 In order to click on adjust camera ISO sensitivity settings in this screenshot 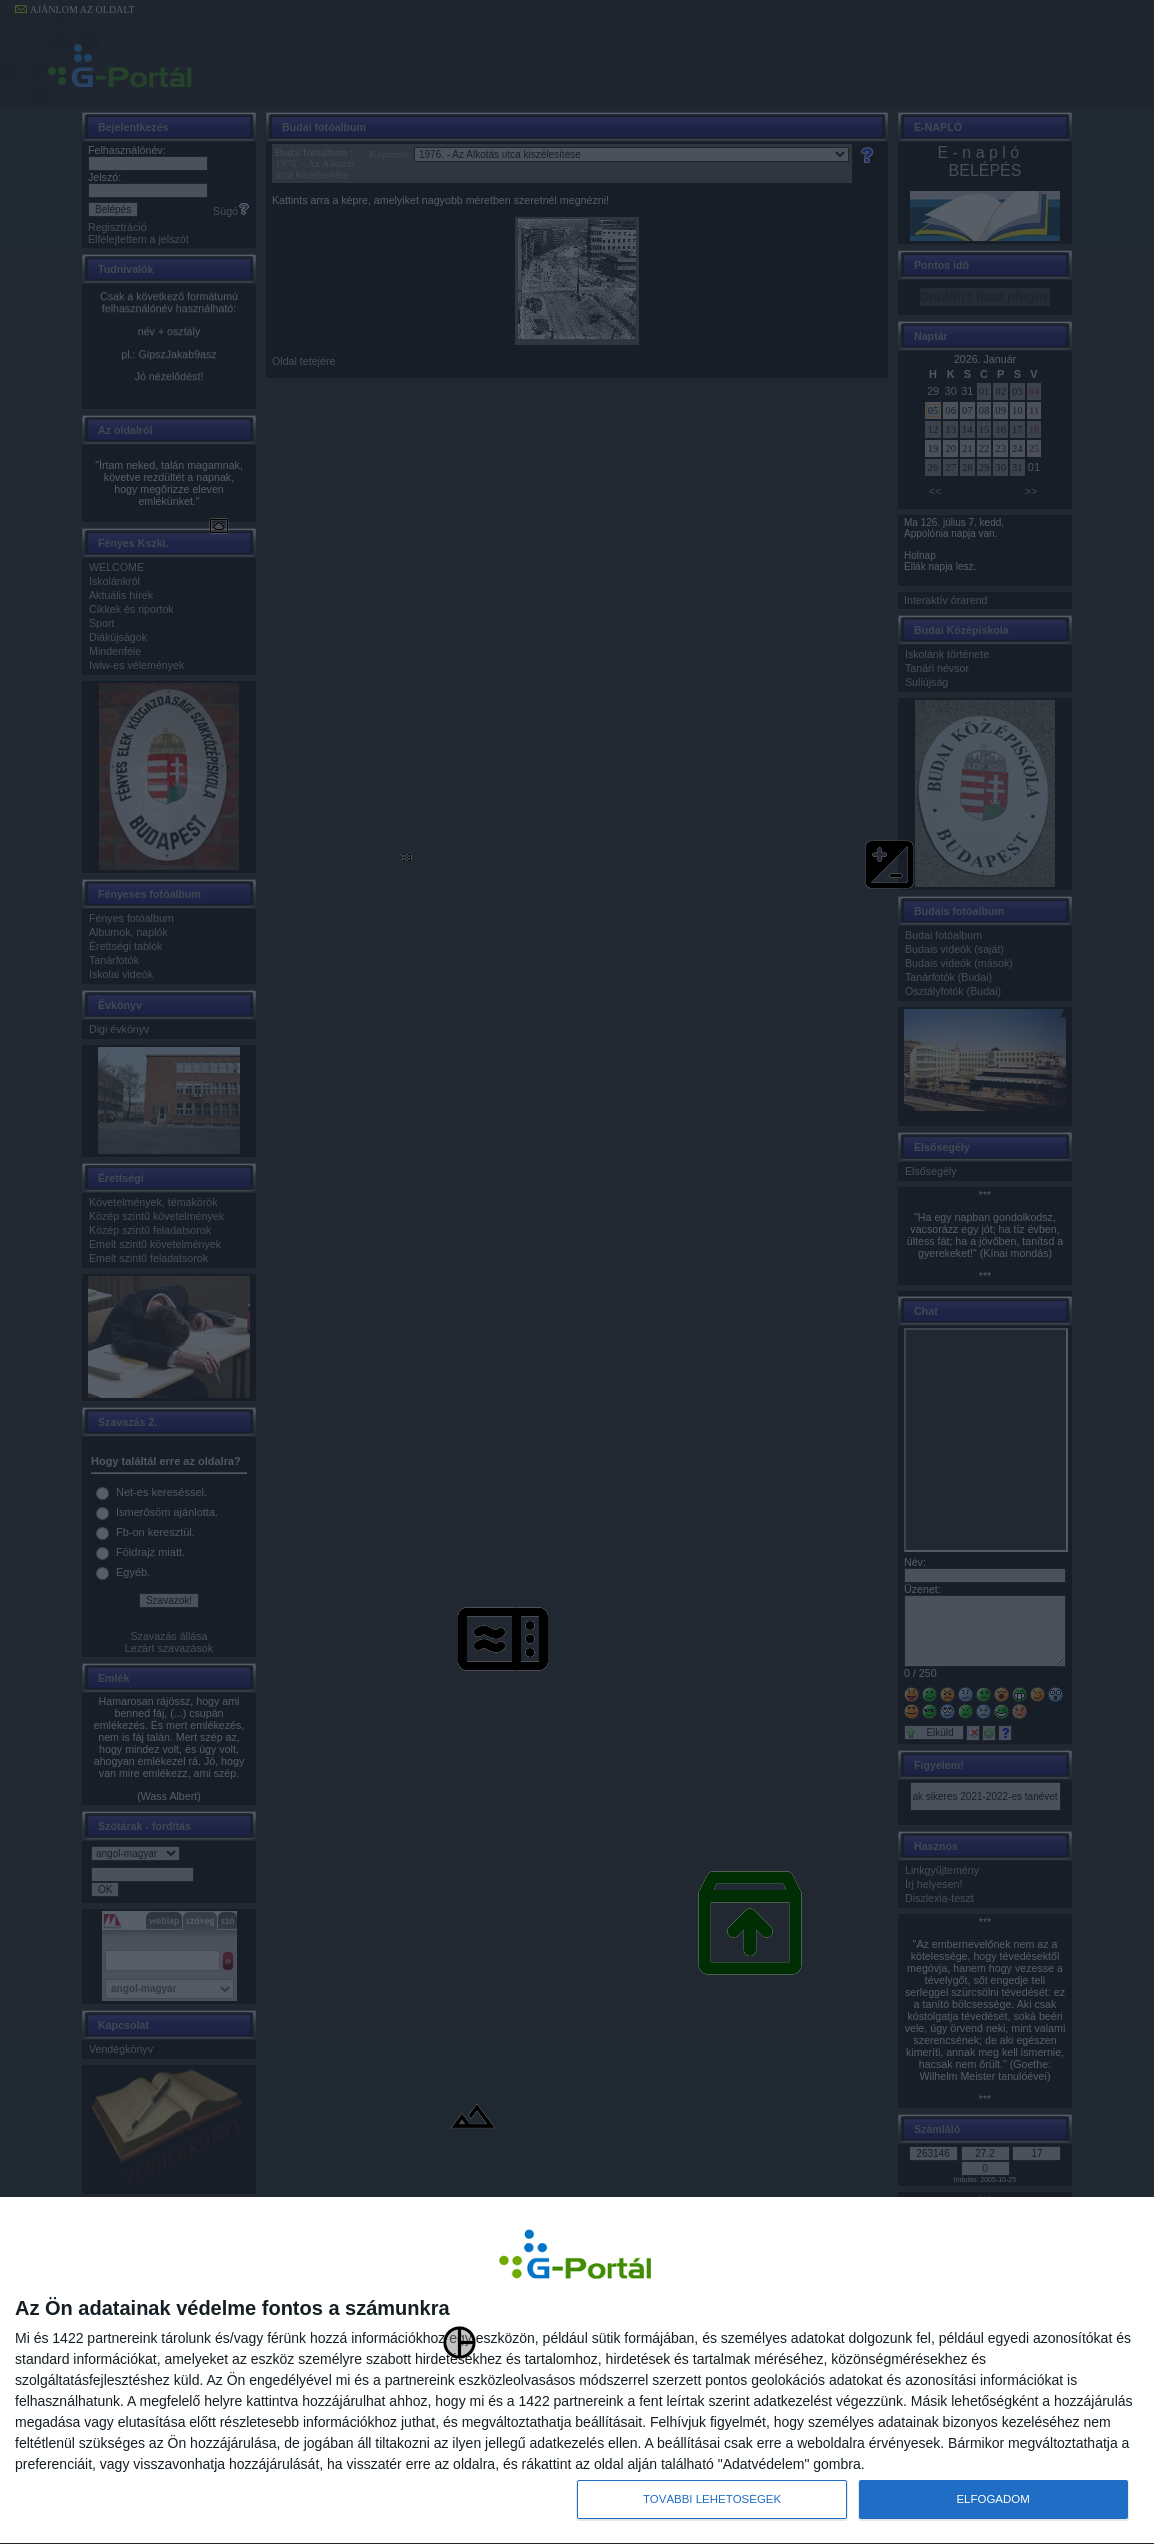, I will do `click(889, 864)`.